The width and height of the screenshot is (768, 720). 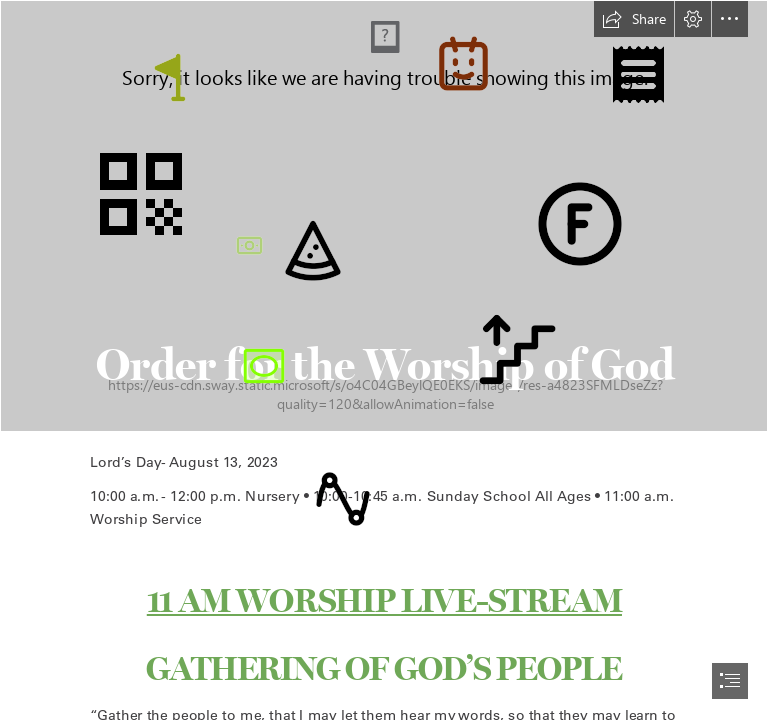 I want to click on browse food delivery options, so click(x=313, y=250).